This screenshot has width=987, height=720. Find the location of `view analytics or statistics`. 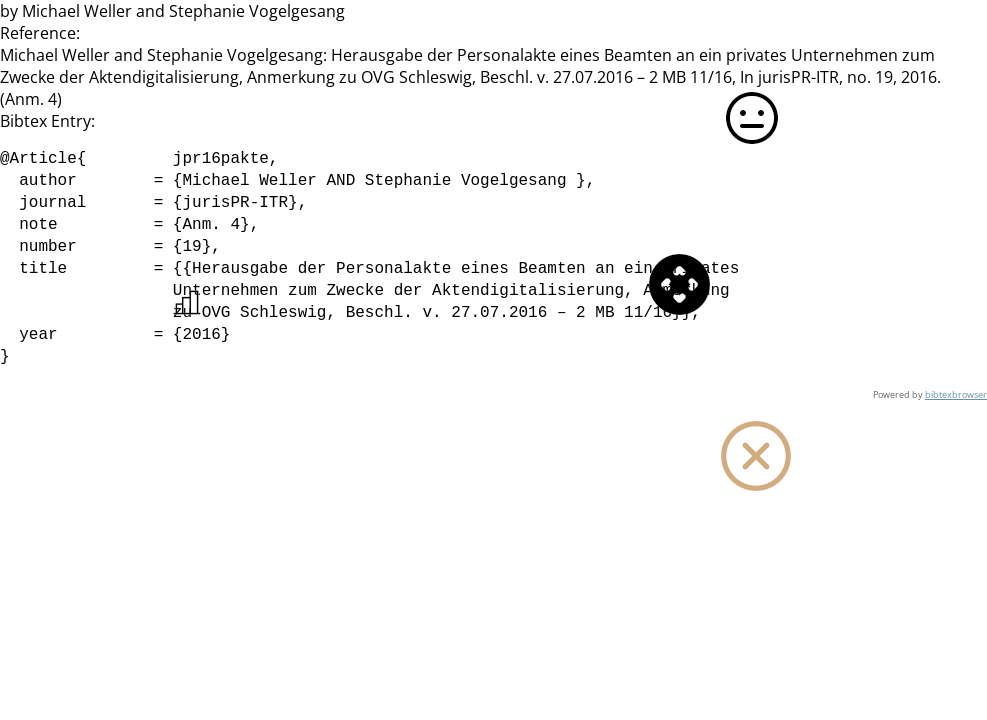

view analytics or statistics is located at coordinates (187, 303).